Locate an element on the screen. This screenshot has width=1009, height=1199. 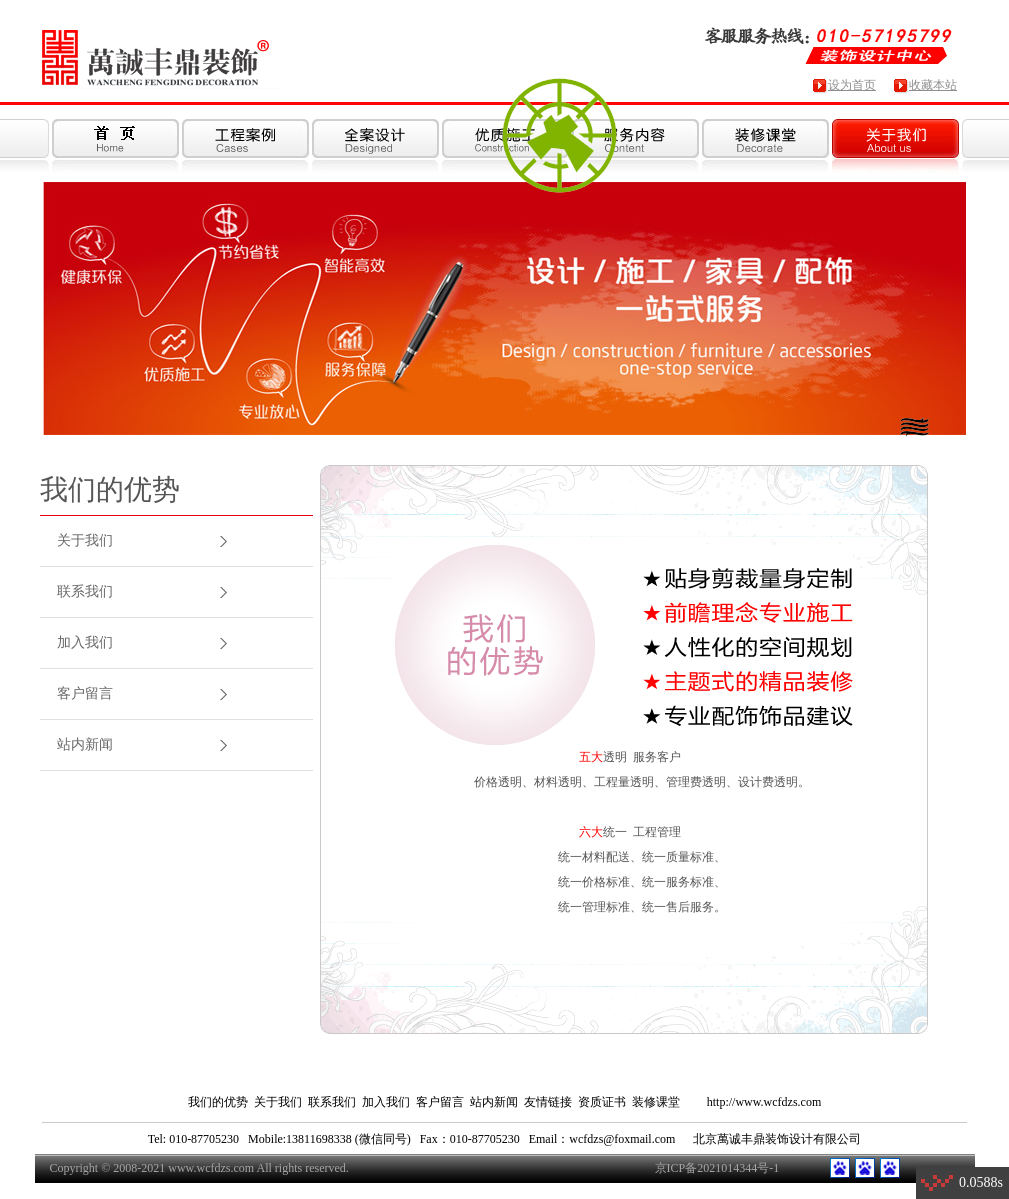
view radar or detection range settings is located at coordinates (559, 135).